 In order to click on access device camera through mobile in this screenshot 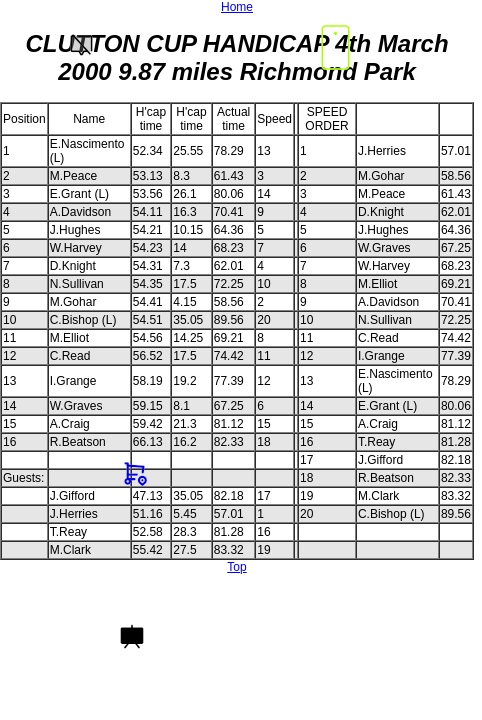, I will do `click(335, 47)`.